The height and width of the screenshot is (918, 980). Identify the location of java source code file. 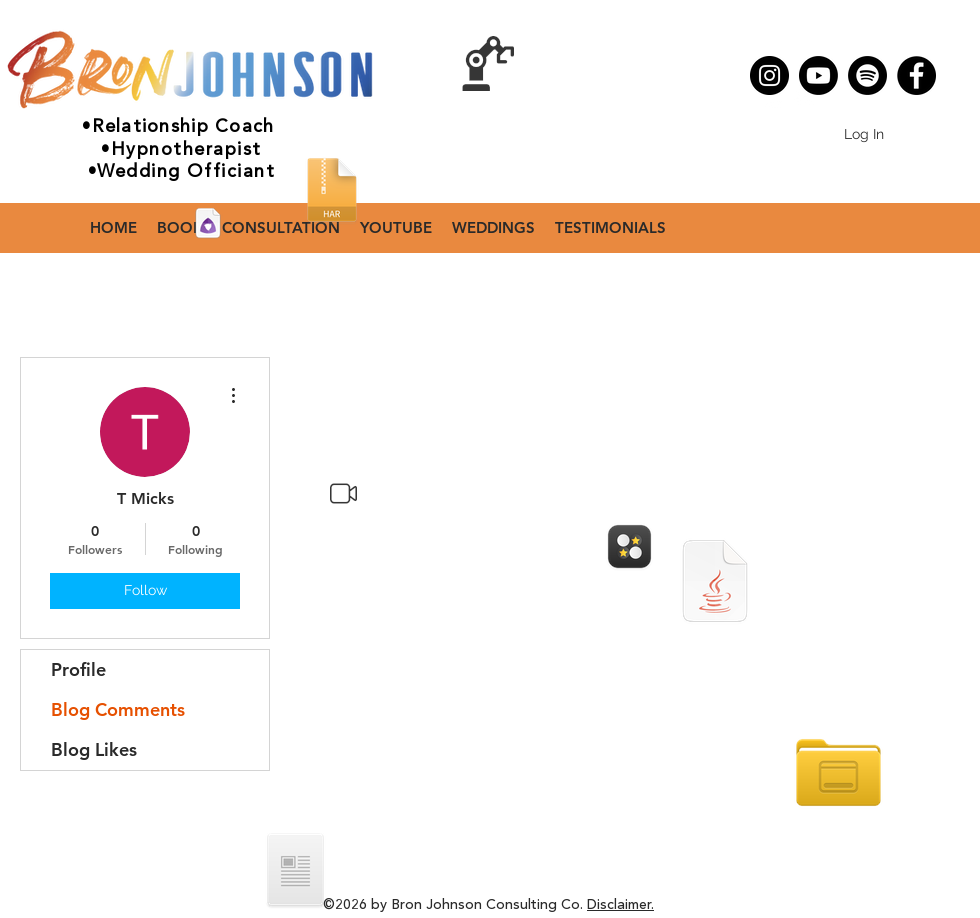
(715, 581).